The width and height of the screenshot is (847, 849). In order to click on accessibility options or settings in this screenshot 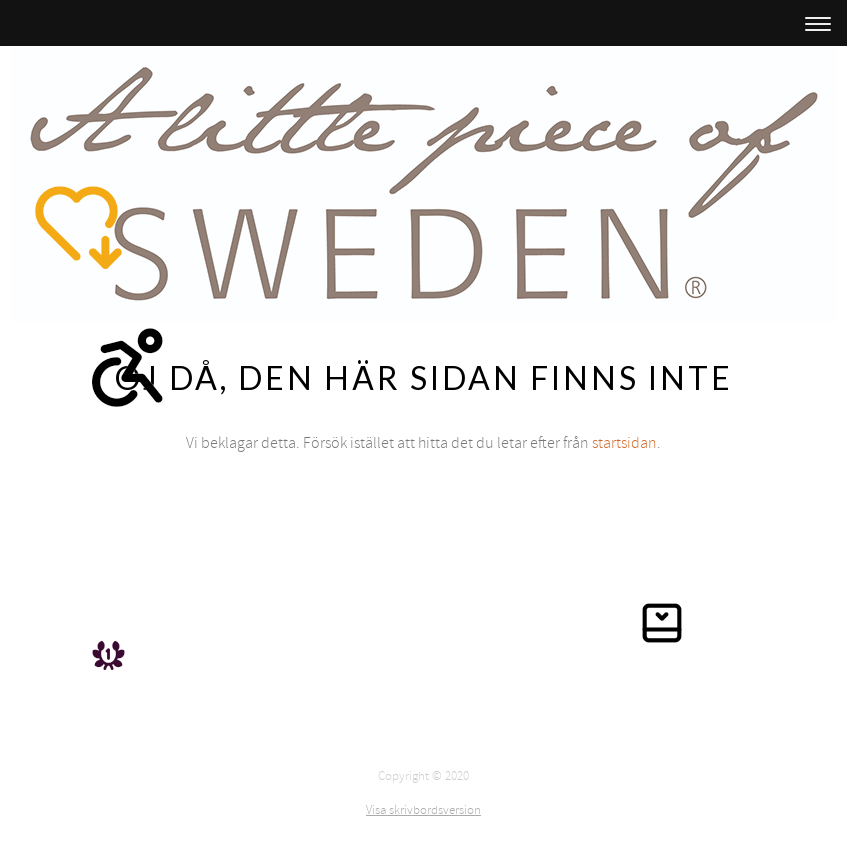, I will do `click(129, 365)`.